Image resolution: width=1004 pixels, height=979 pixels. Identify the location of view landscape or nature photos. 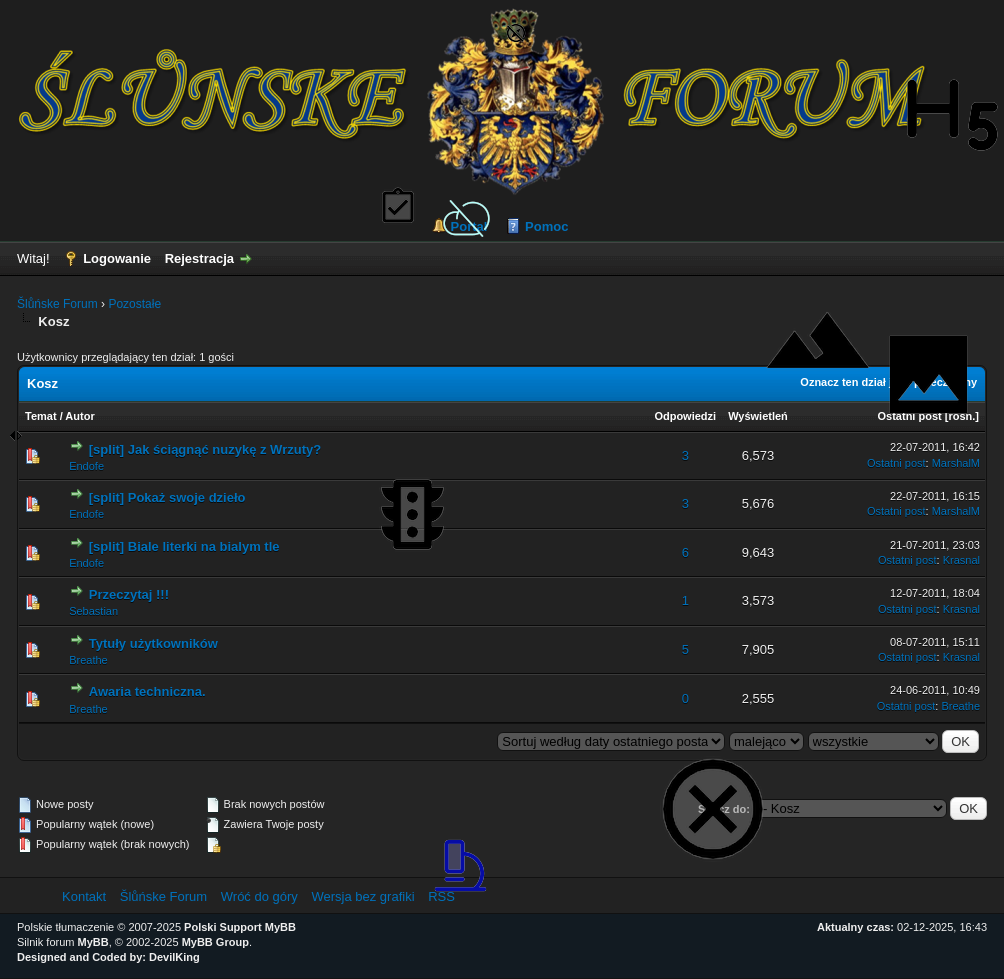
(818, 340).